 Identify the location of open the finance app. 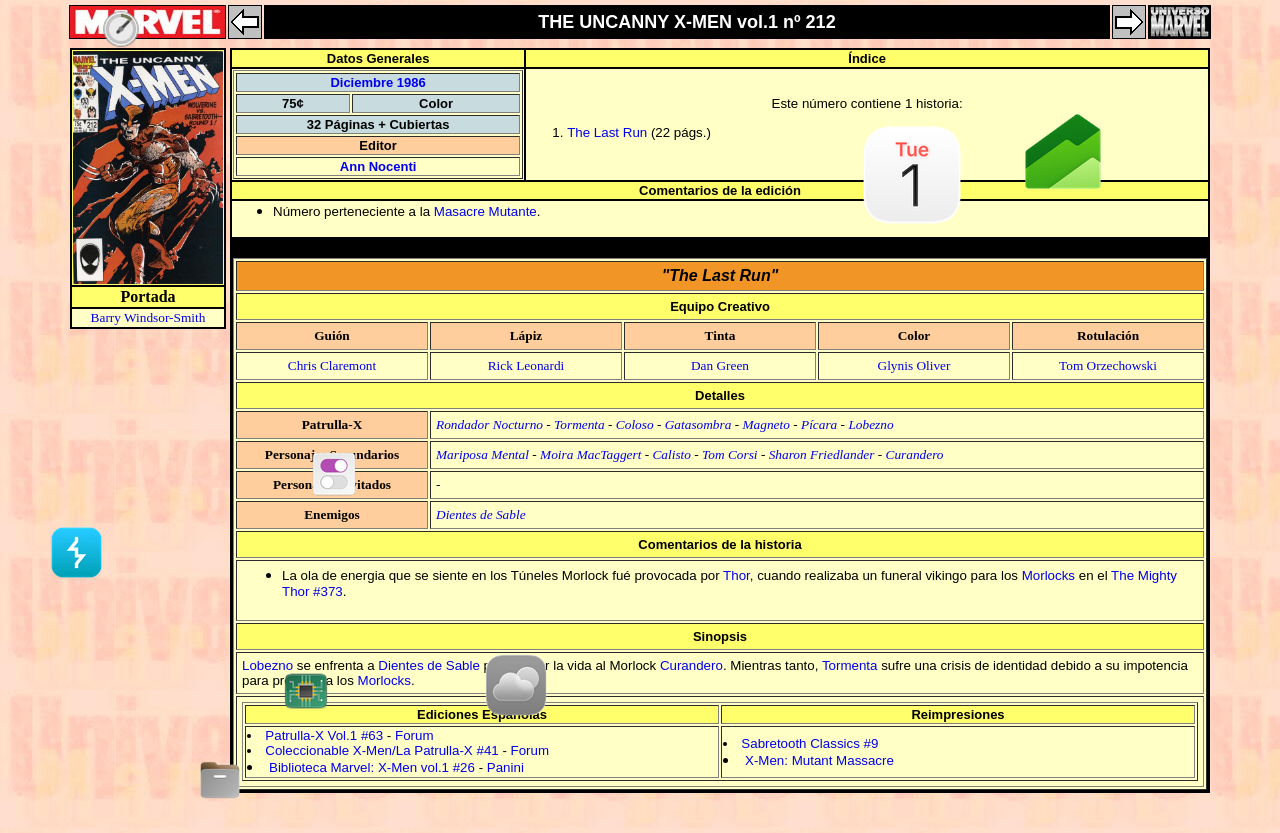
(1063, 151).